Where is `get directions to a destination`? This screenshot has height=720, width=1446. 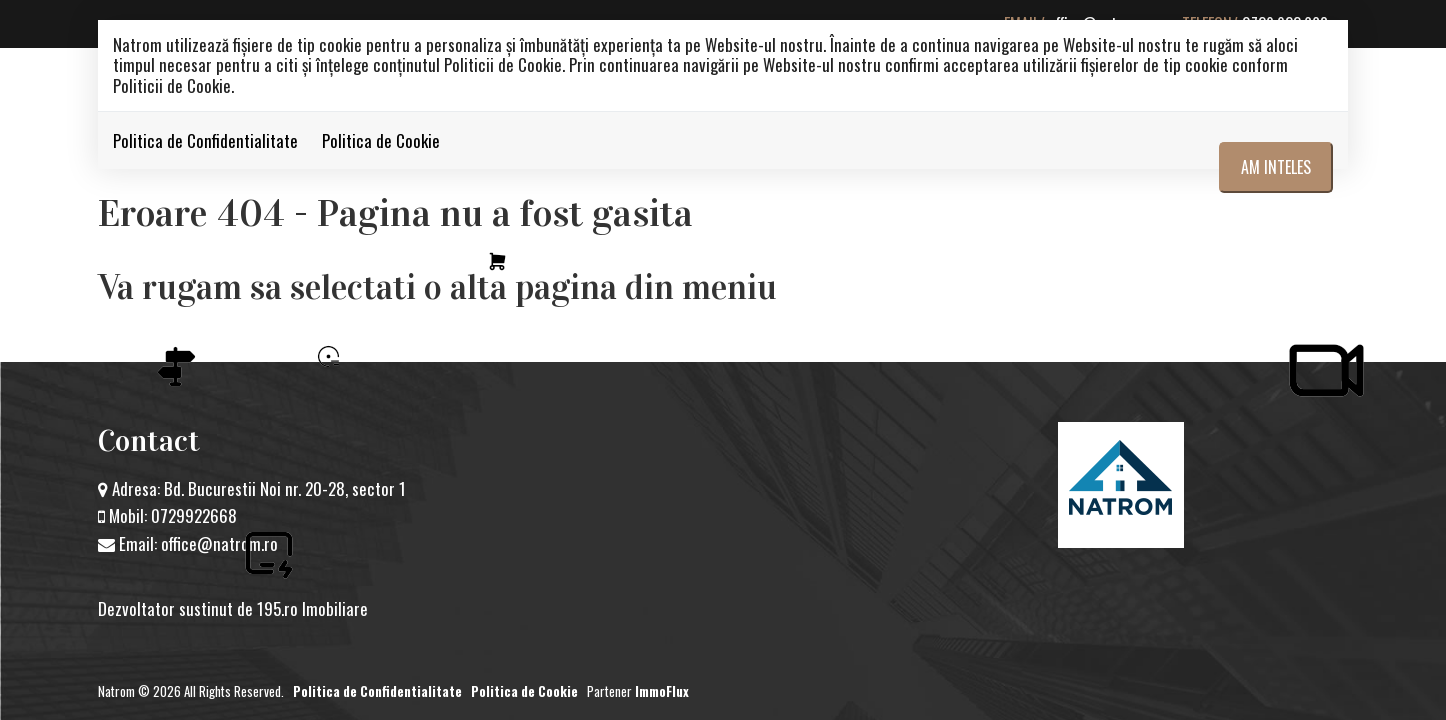
get directions to a destination is located at coordinates (175, 366).